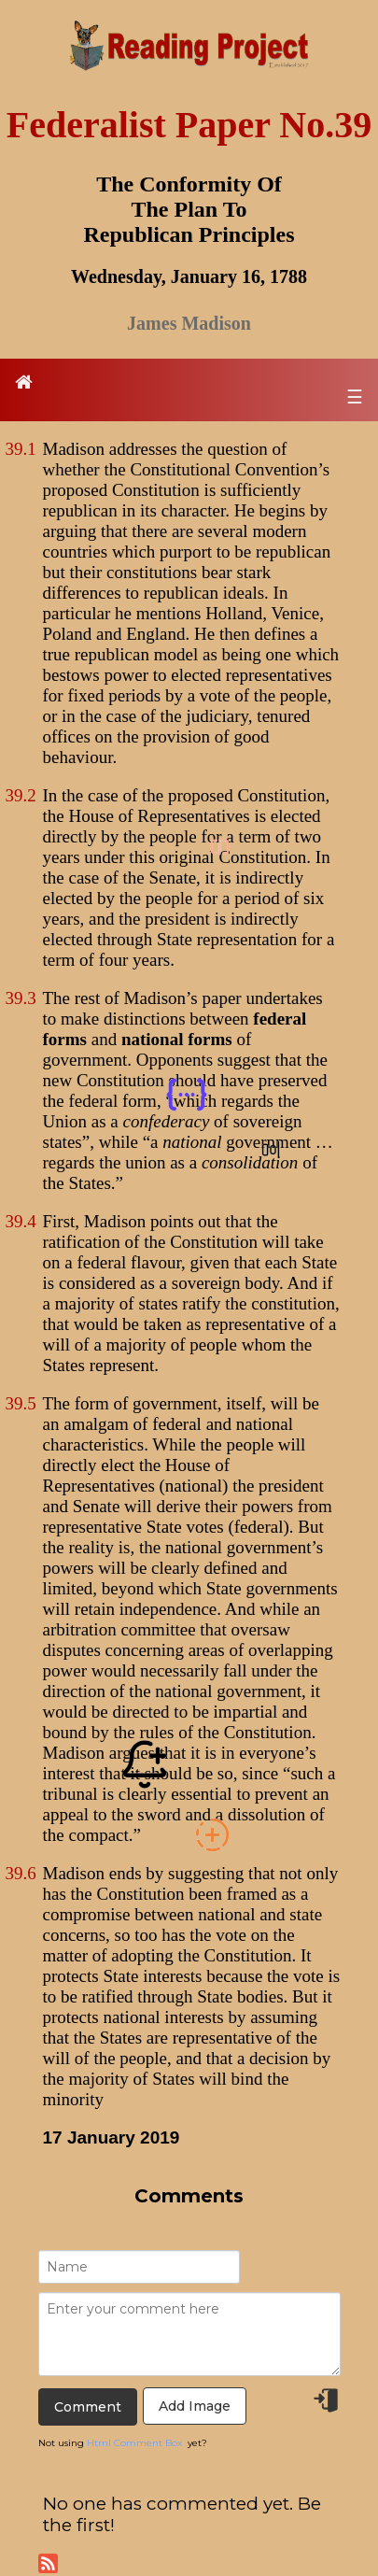  Describe the element at coordinates (271, 1150) in the screenshot. I see `align elements to the end of the horizontal axis` at that location.